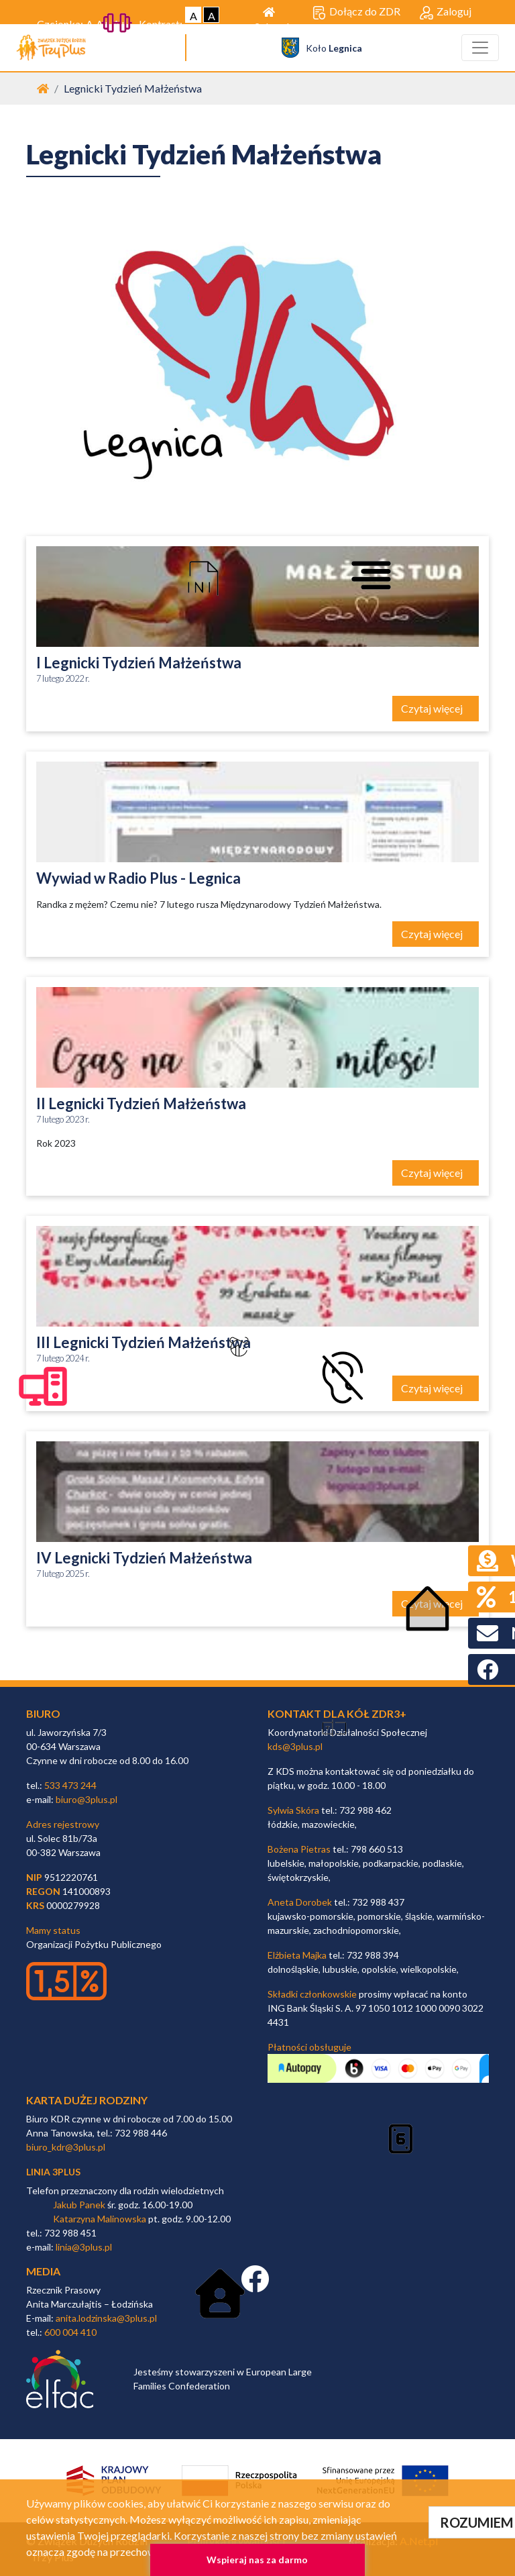 Image resolution: width=515 pixels, height=2576 pixels. What do you see at coordinates (204, 578) in the screenshot?
I see `view or open an INI configuration file` at bounding box center [204, 578].